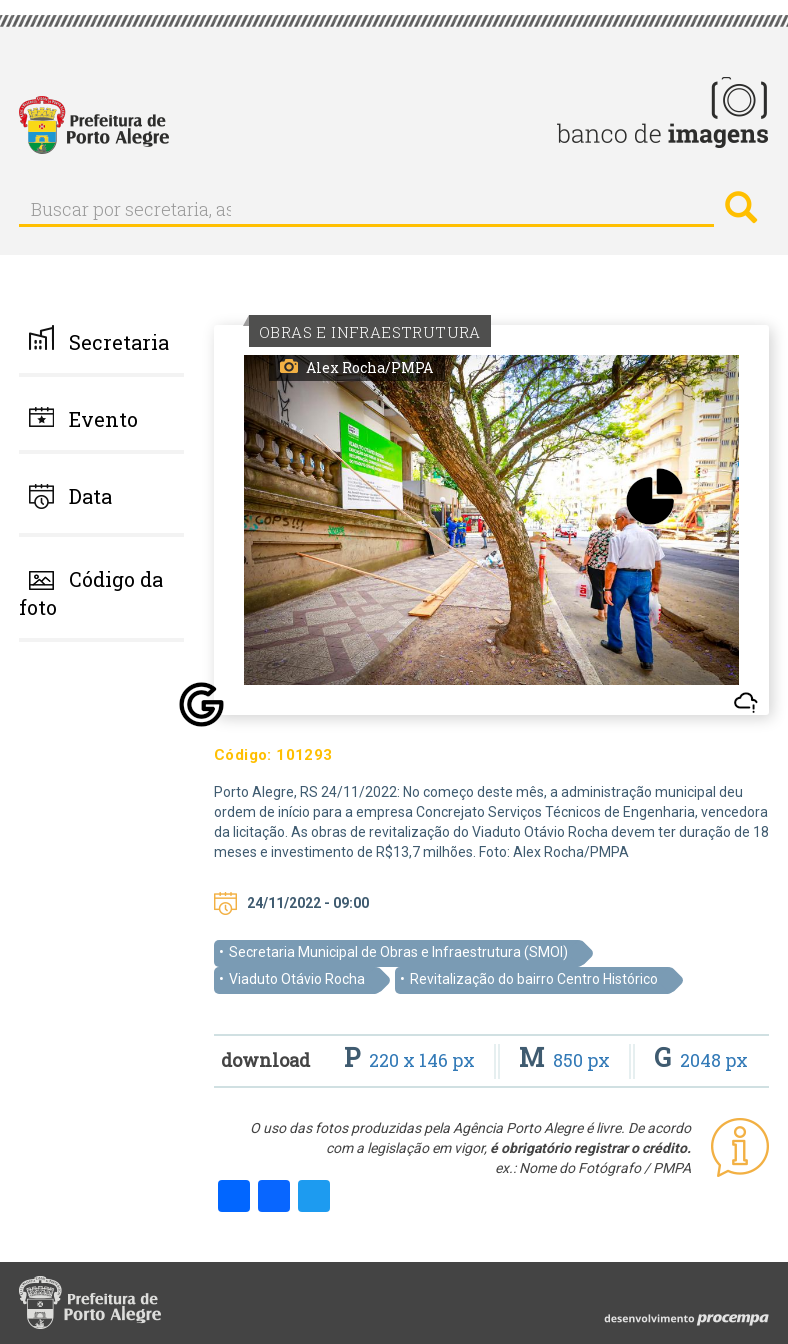  I want to click on view analytics or statistics breakdown, so click(654, 496).